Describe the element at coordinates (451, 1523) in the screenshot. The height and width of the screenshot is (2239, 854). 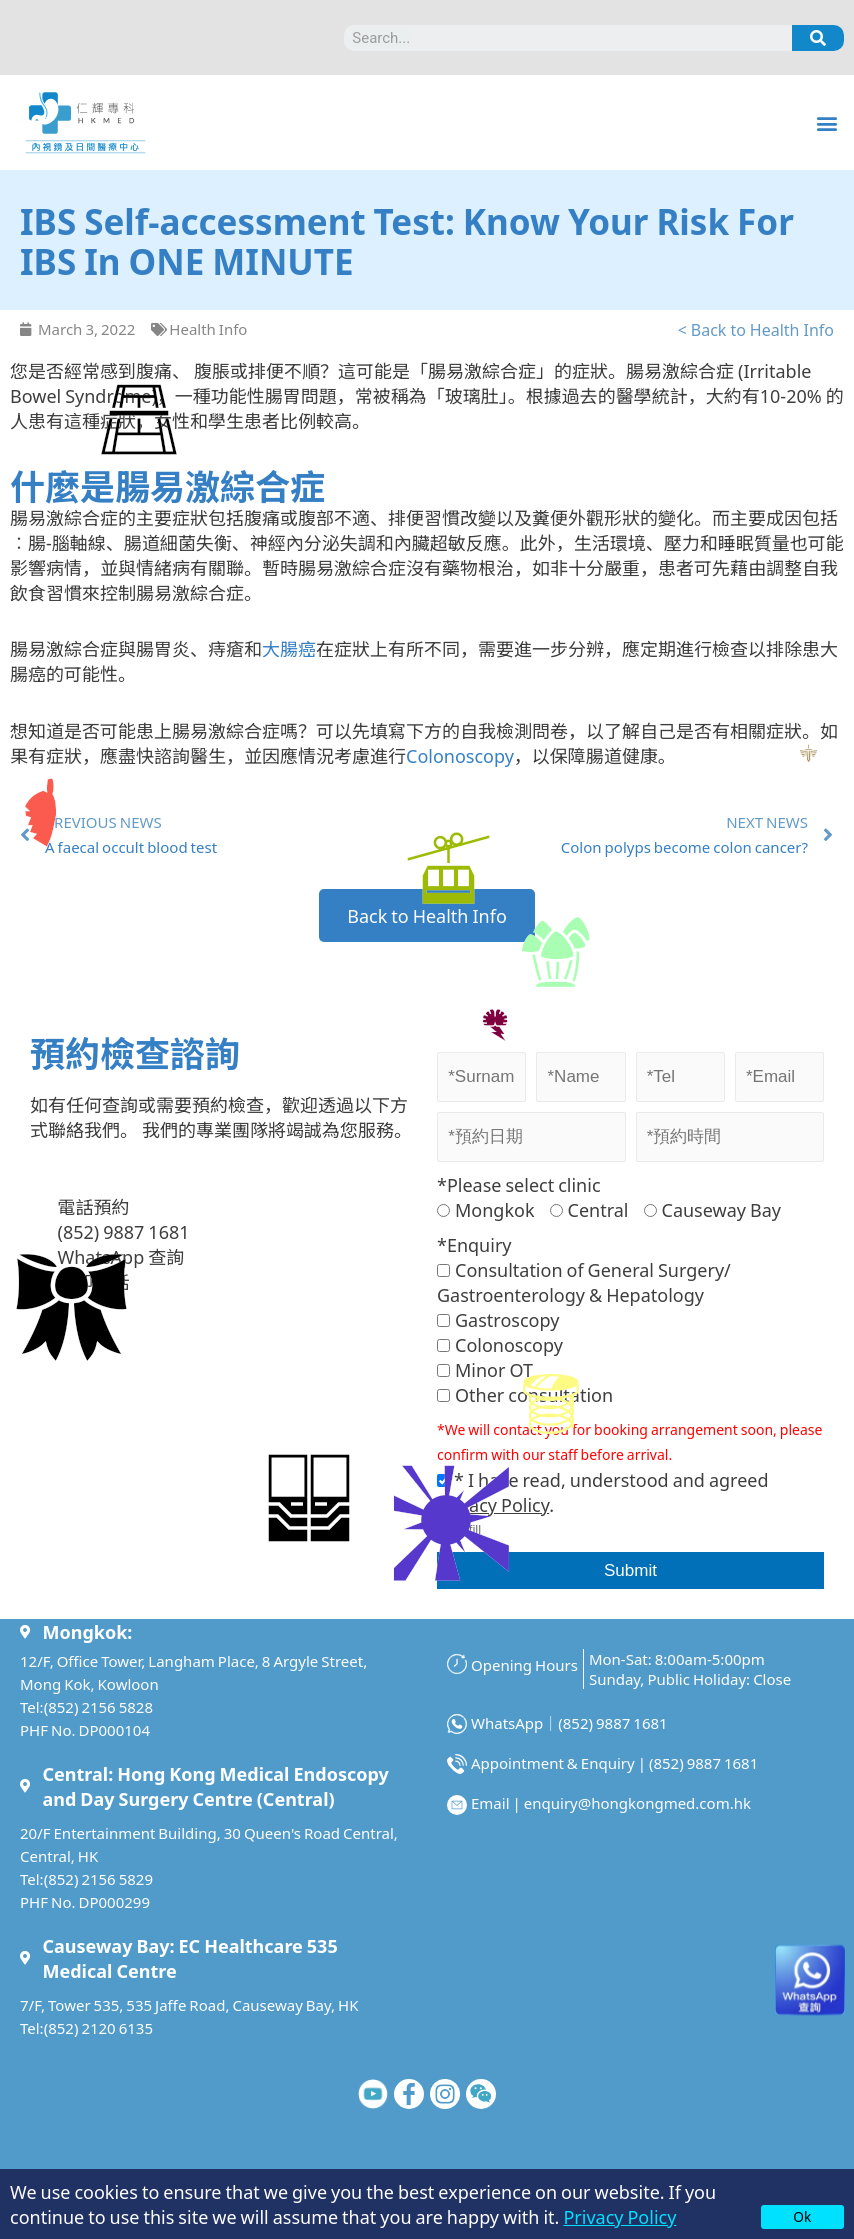
I see `indicates an explosion or blast effect in gameplay` at that location.